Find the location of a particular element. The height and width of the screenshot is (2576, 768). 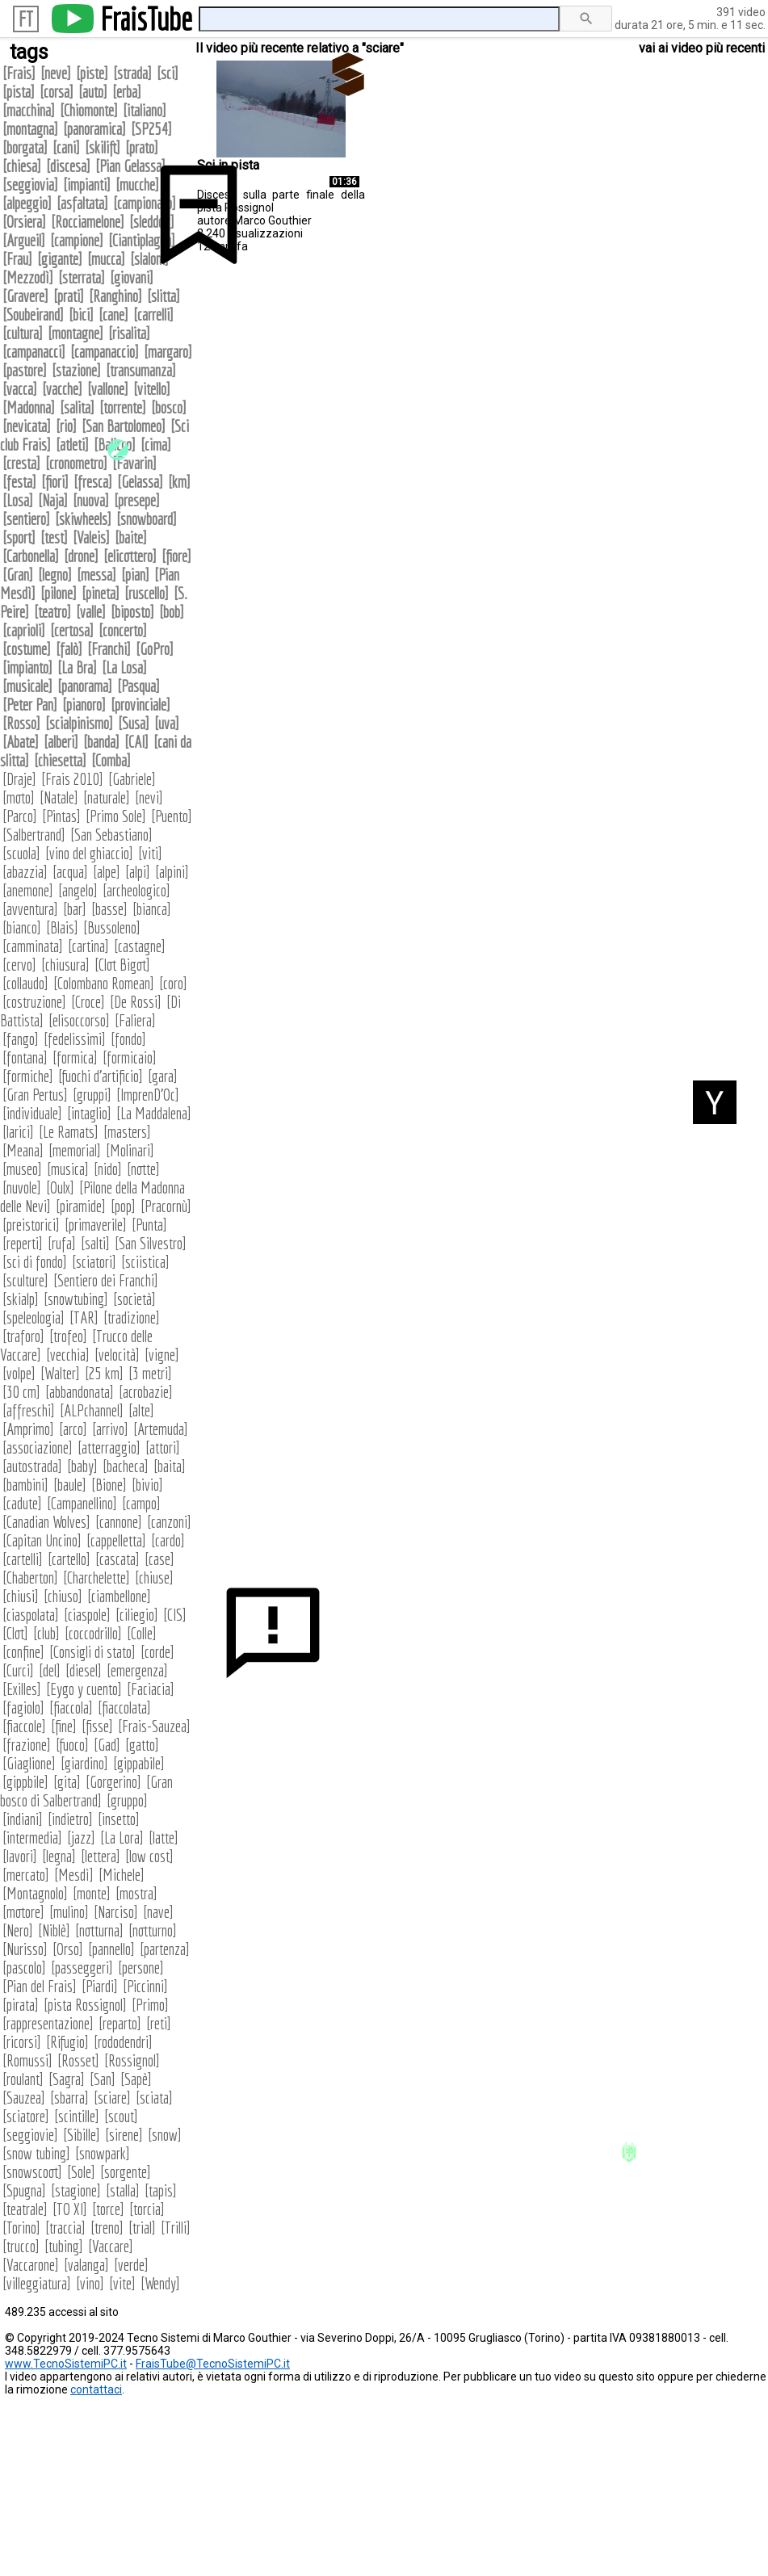

open Spark AR Studio application is located at coordinates (348, 74).